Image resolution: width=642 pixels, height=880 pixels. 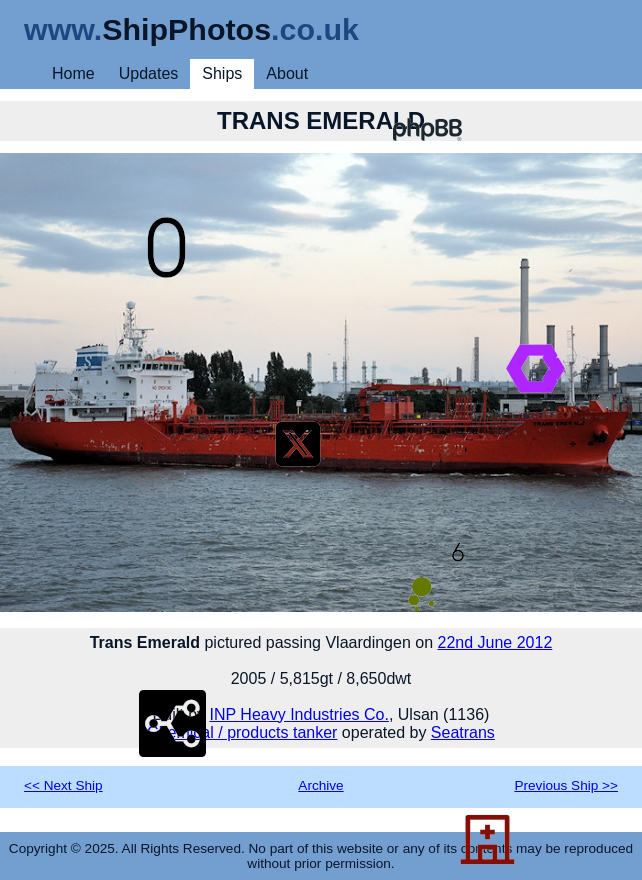 I want to click on view on stackshare, so click(x=172, y=723).